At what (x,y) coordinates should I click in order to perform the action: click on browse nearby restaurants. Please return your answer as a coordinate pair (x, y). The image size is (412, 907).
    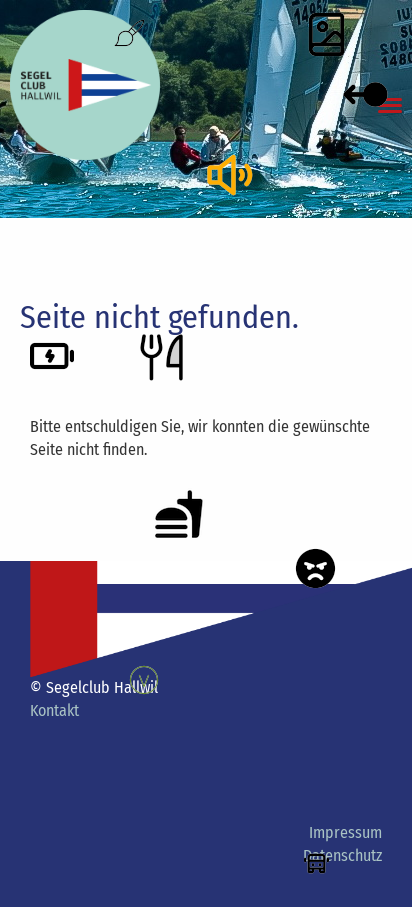
    Looking at the image, I should click on (162, 356).